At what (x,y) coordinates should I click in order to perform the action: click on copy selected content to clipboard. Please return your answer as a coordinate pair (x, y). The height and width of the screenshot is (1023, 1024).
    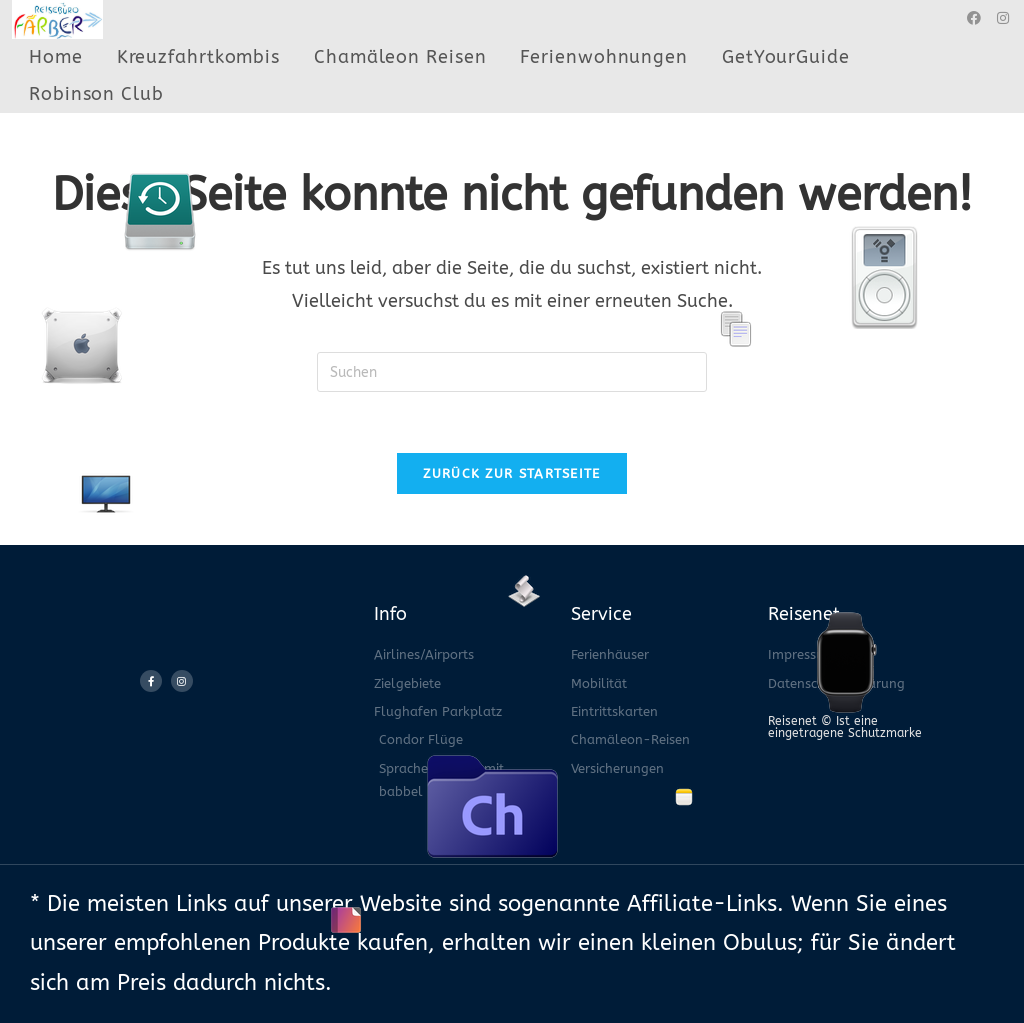
    Looking at the image, I should click on (736, 329).